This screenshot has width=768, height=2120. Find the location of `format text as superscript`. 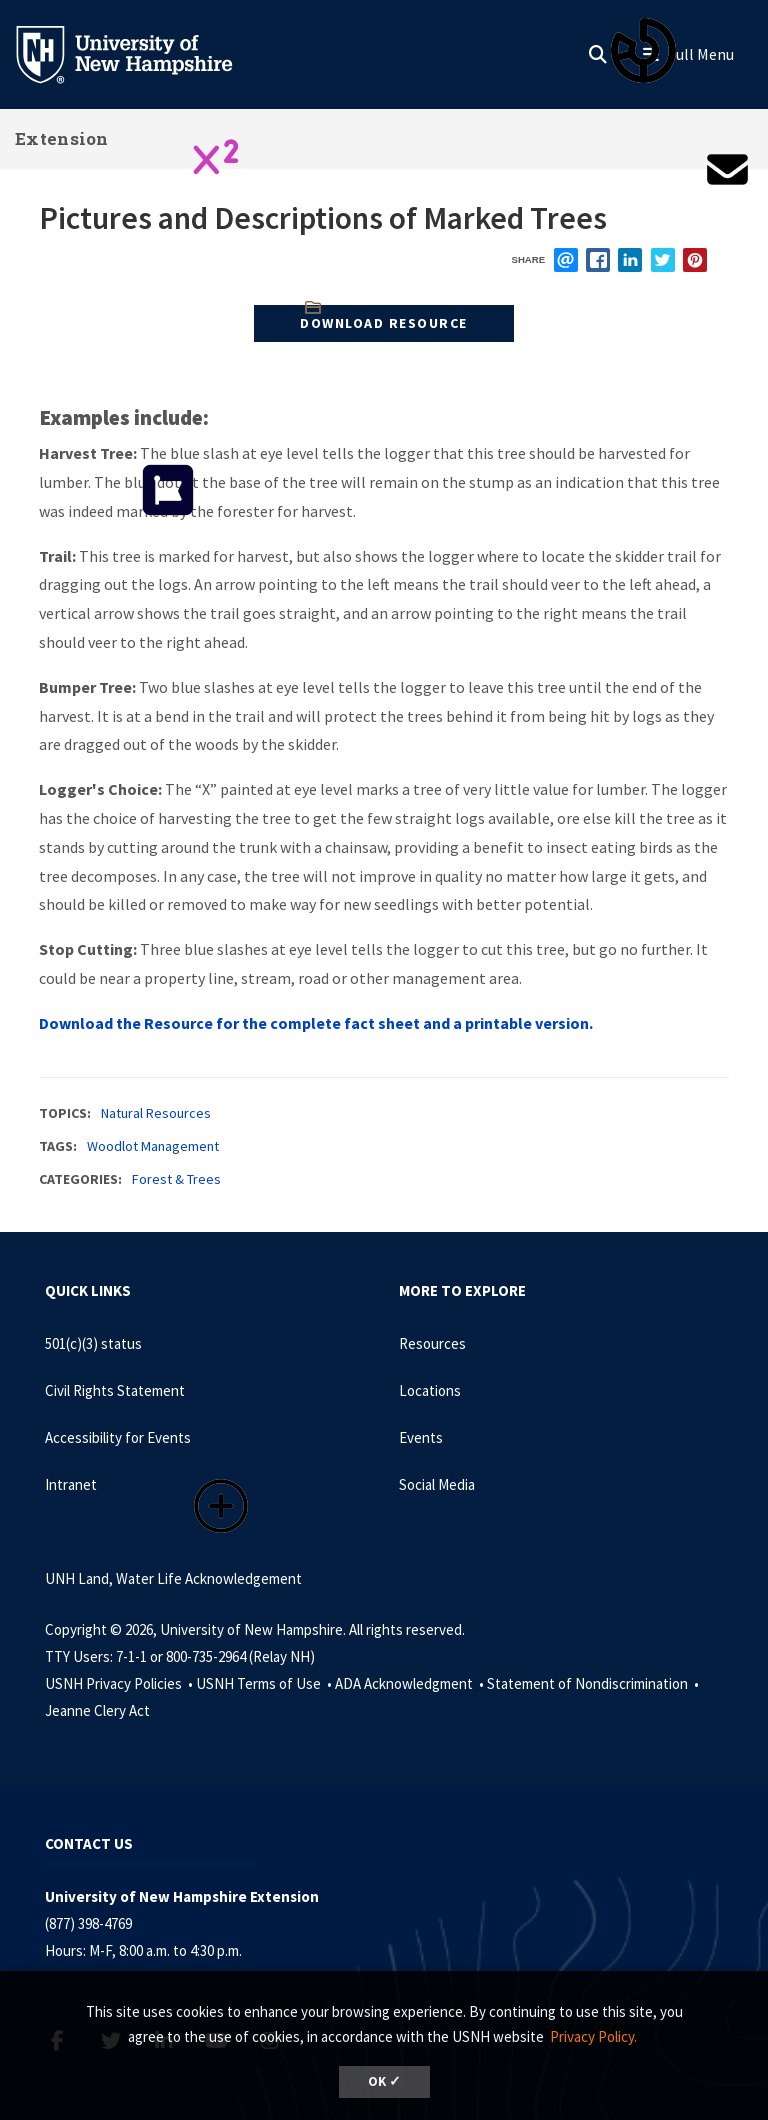

format text as superscript is located at coordinates (213, 157).